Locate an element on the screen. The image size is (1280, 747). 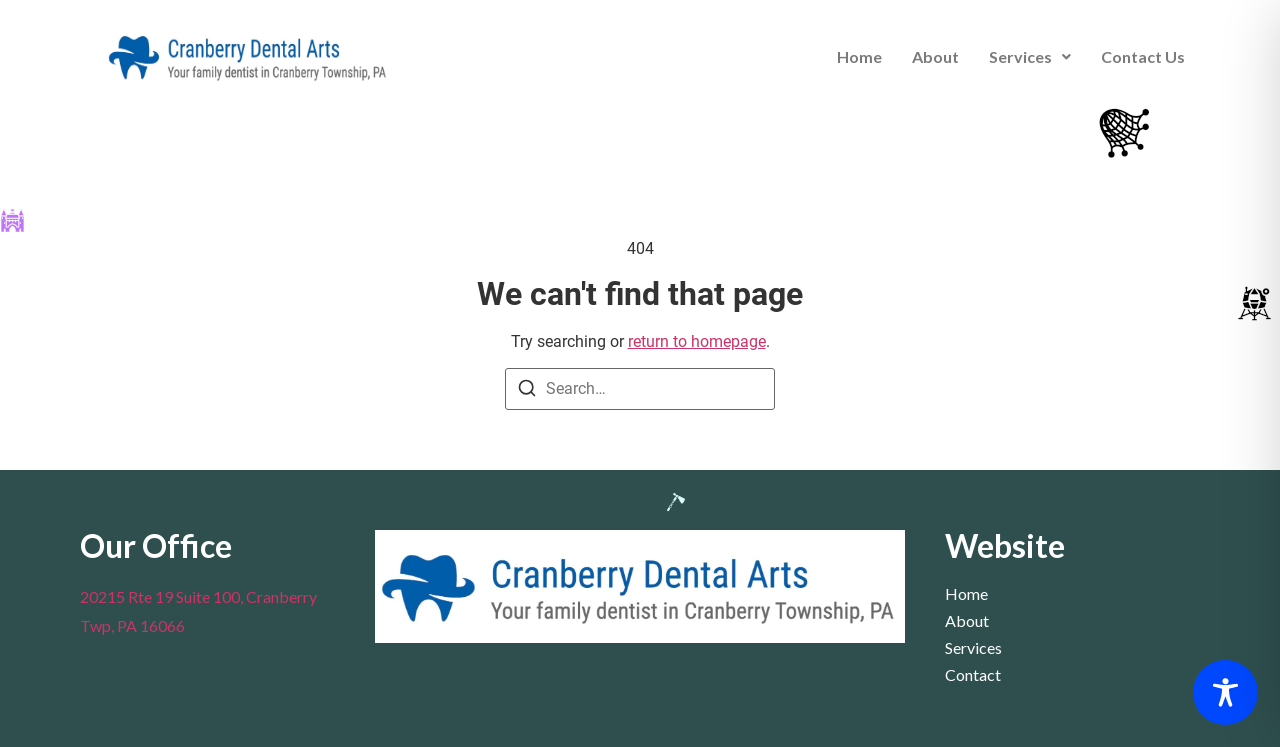
access space exploration game content is located at coordinates (1254, 303).